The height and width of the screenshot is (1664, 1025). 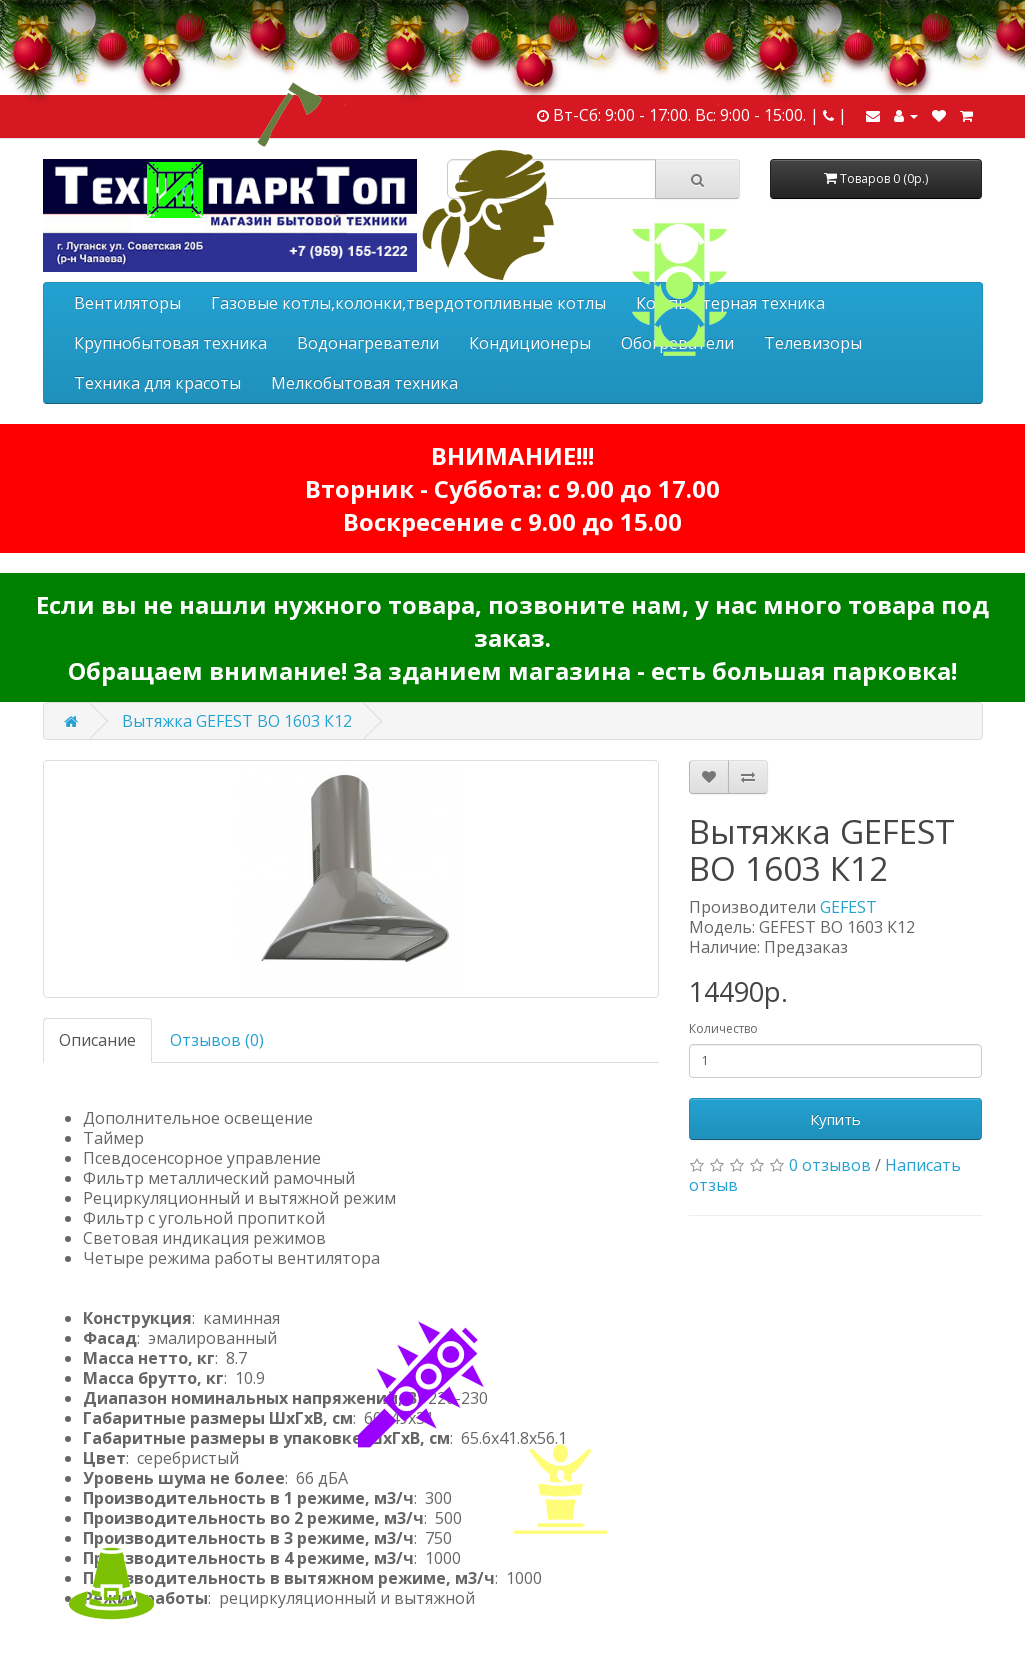 What do you see at coordinates (679, 289) in the screenshot?
I see `indicates caution or pending status` at bounding box center [679, 289].